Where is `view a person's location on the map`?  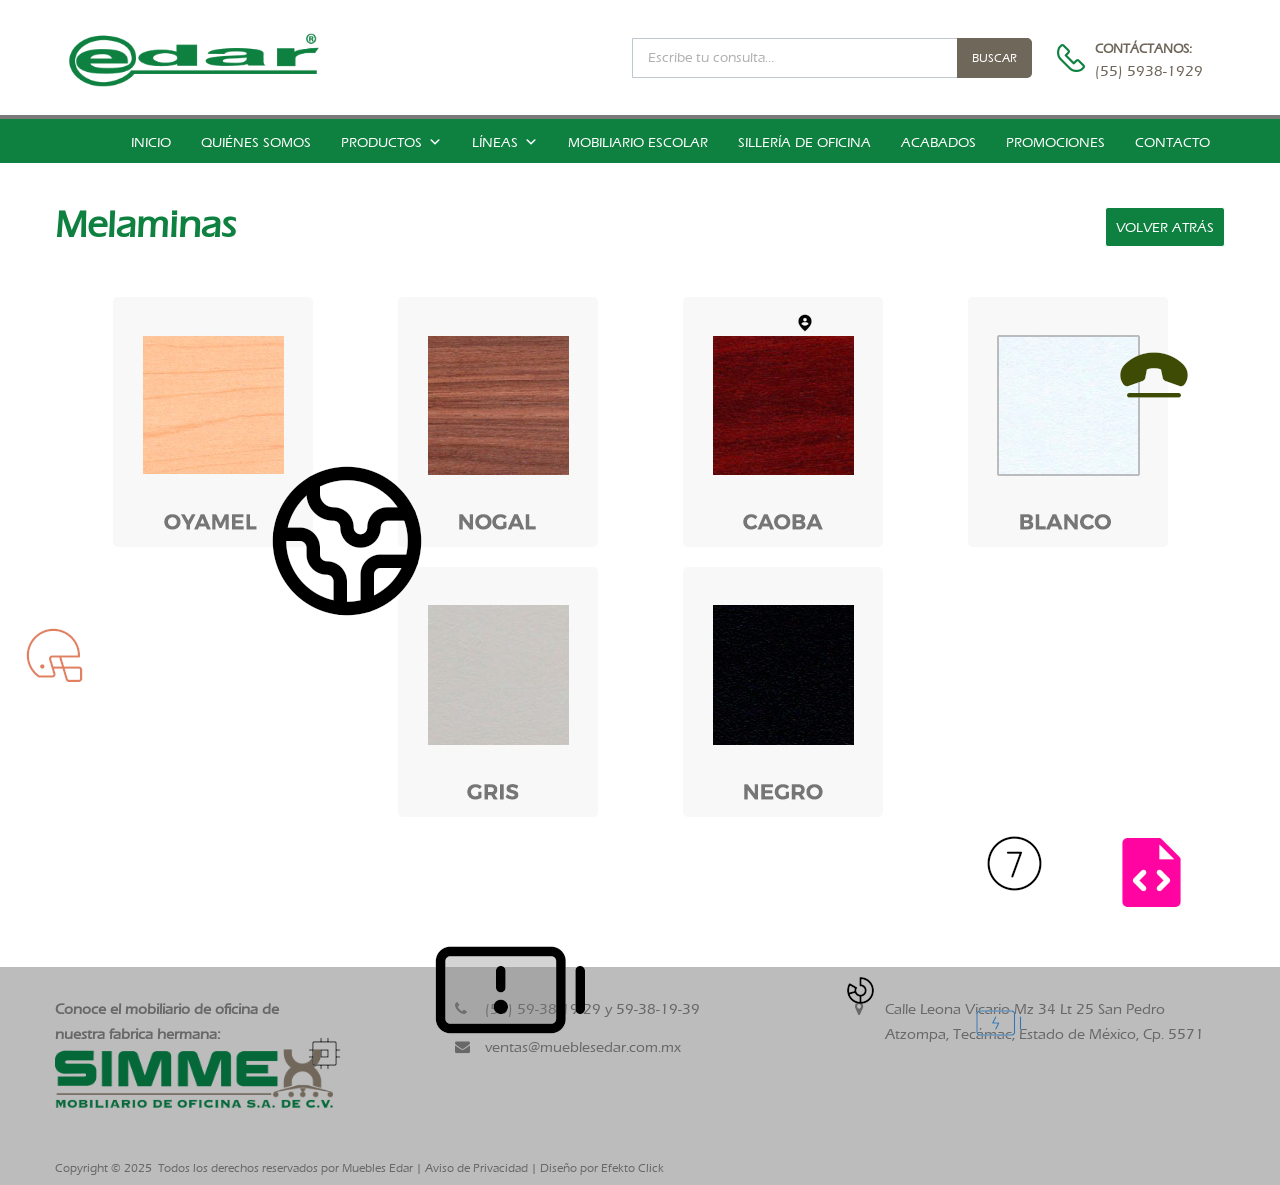
view a person's location on the map is located at coordinates (805, 323).